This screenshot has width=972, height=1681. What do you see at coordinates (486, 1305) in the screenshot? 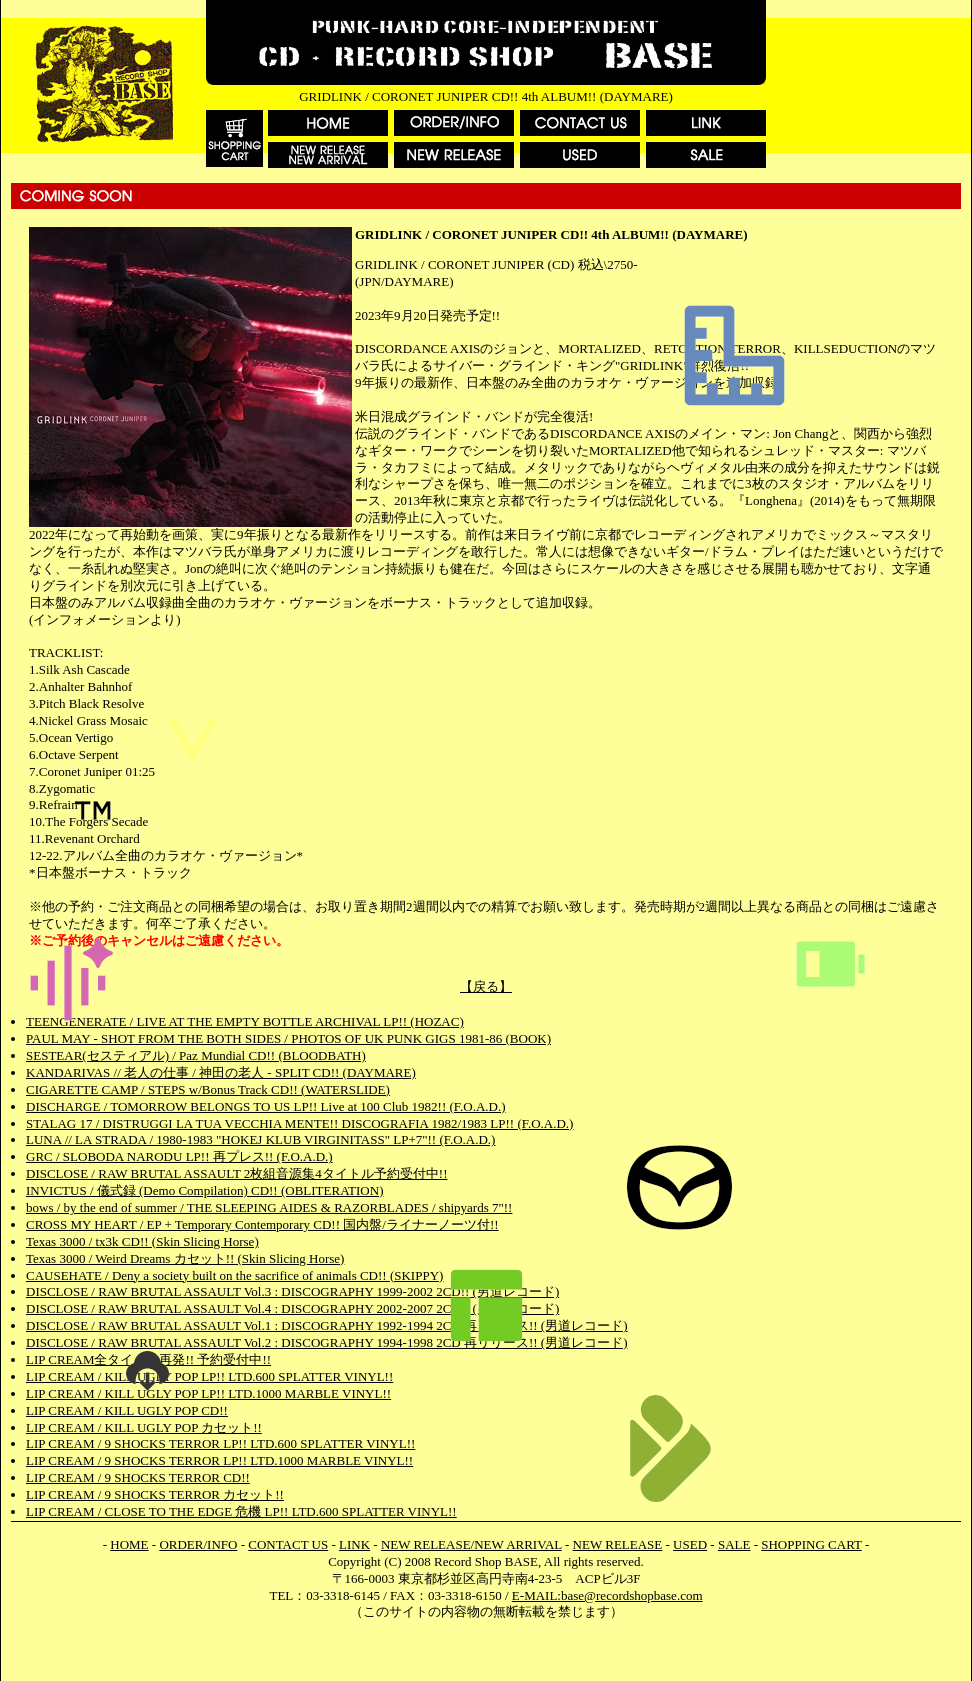
I see `switch to header and sidebar layout view` at bounding box center [486, 1305].